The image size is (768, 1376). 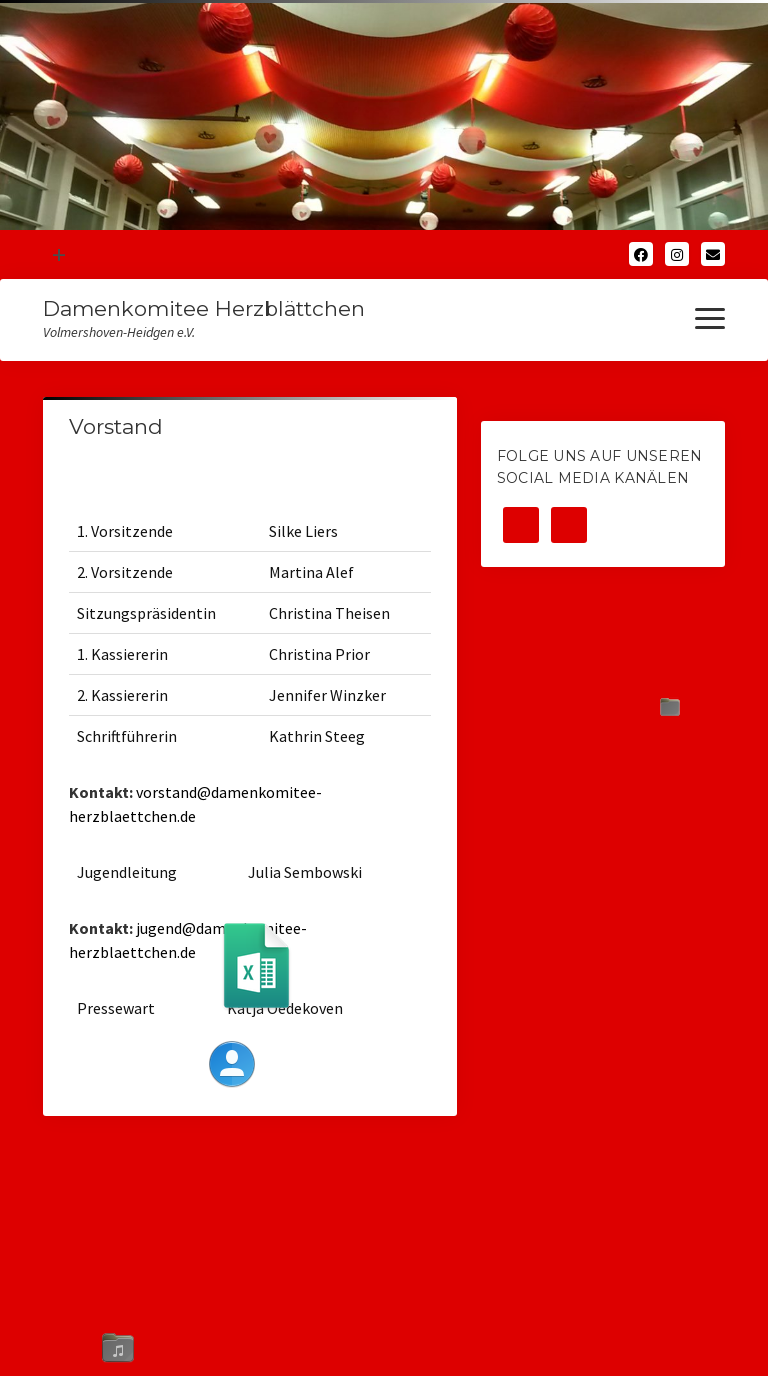 What do you see at coordinates (670, 707) in the screenshot?
I see `open folder to view files` at bounding box center [670, 707].